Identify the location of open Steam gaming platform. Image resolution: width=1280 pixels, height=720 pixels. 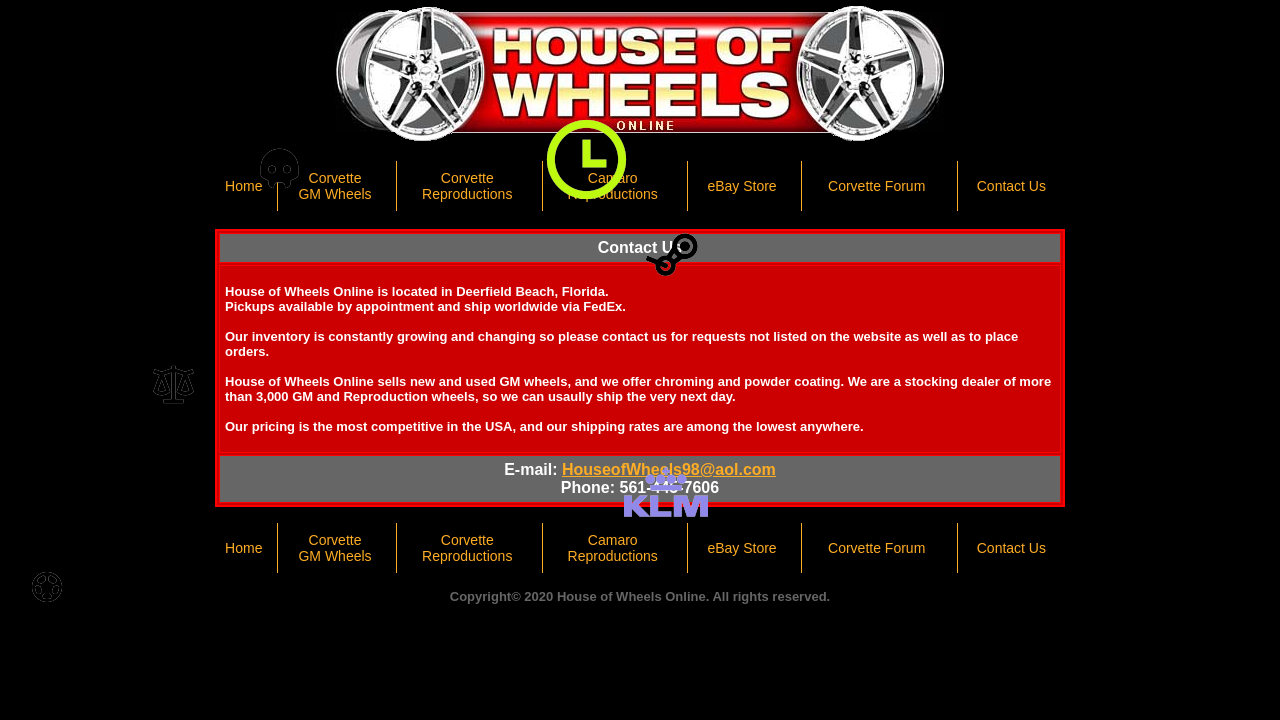
(672, 254).